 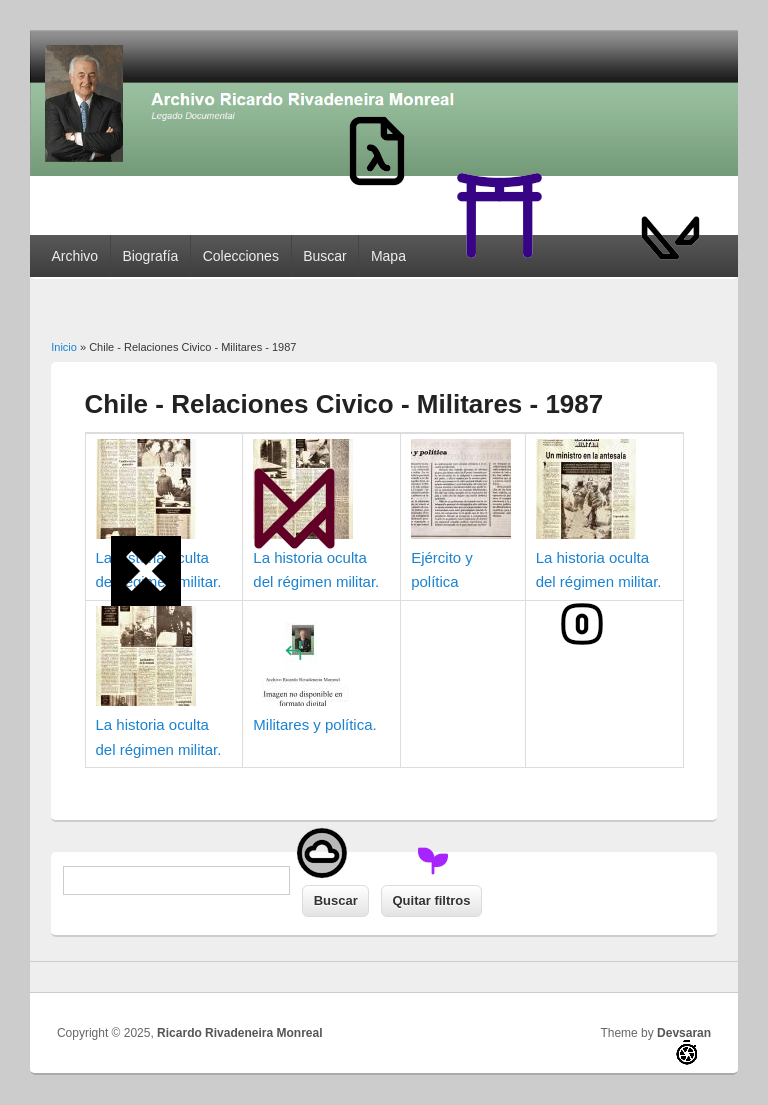 What do you see at coordinates (146, 571) in the screenshot?
I see `close or dismiss a dialog` at bounding box center [146, 571].